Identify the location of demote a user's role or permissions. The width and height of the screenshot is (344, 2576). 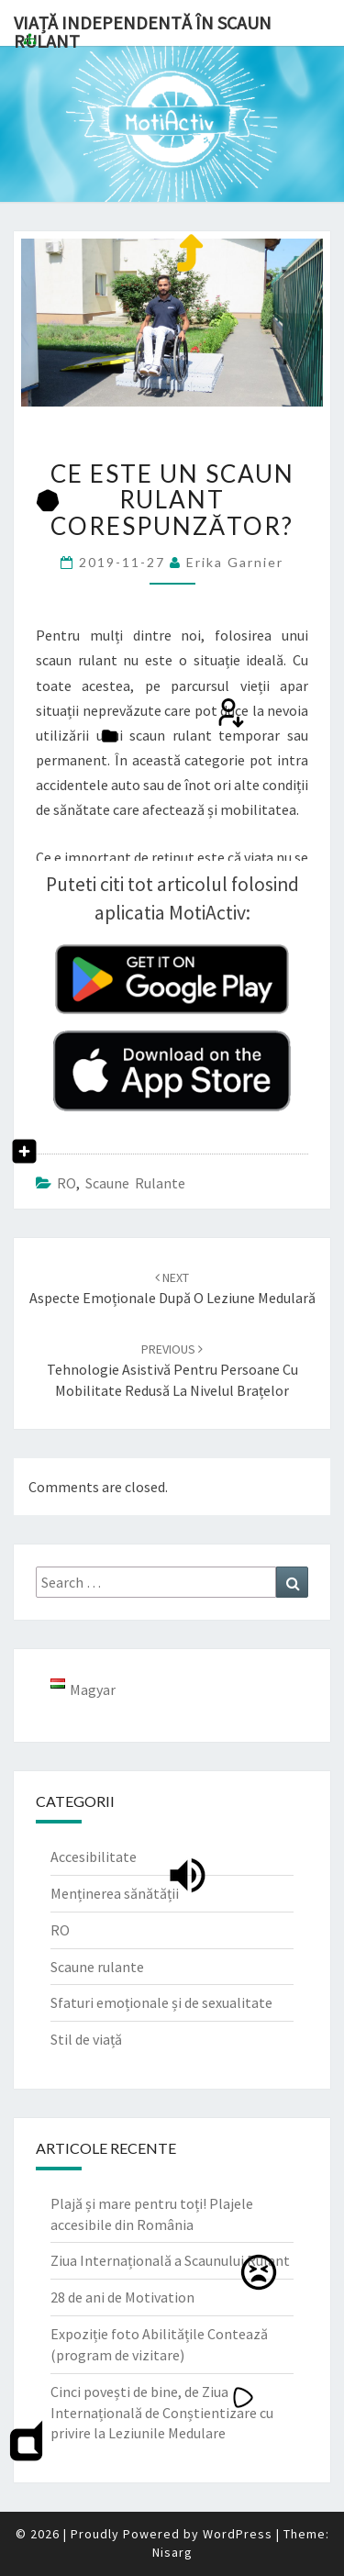
(228, 712).